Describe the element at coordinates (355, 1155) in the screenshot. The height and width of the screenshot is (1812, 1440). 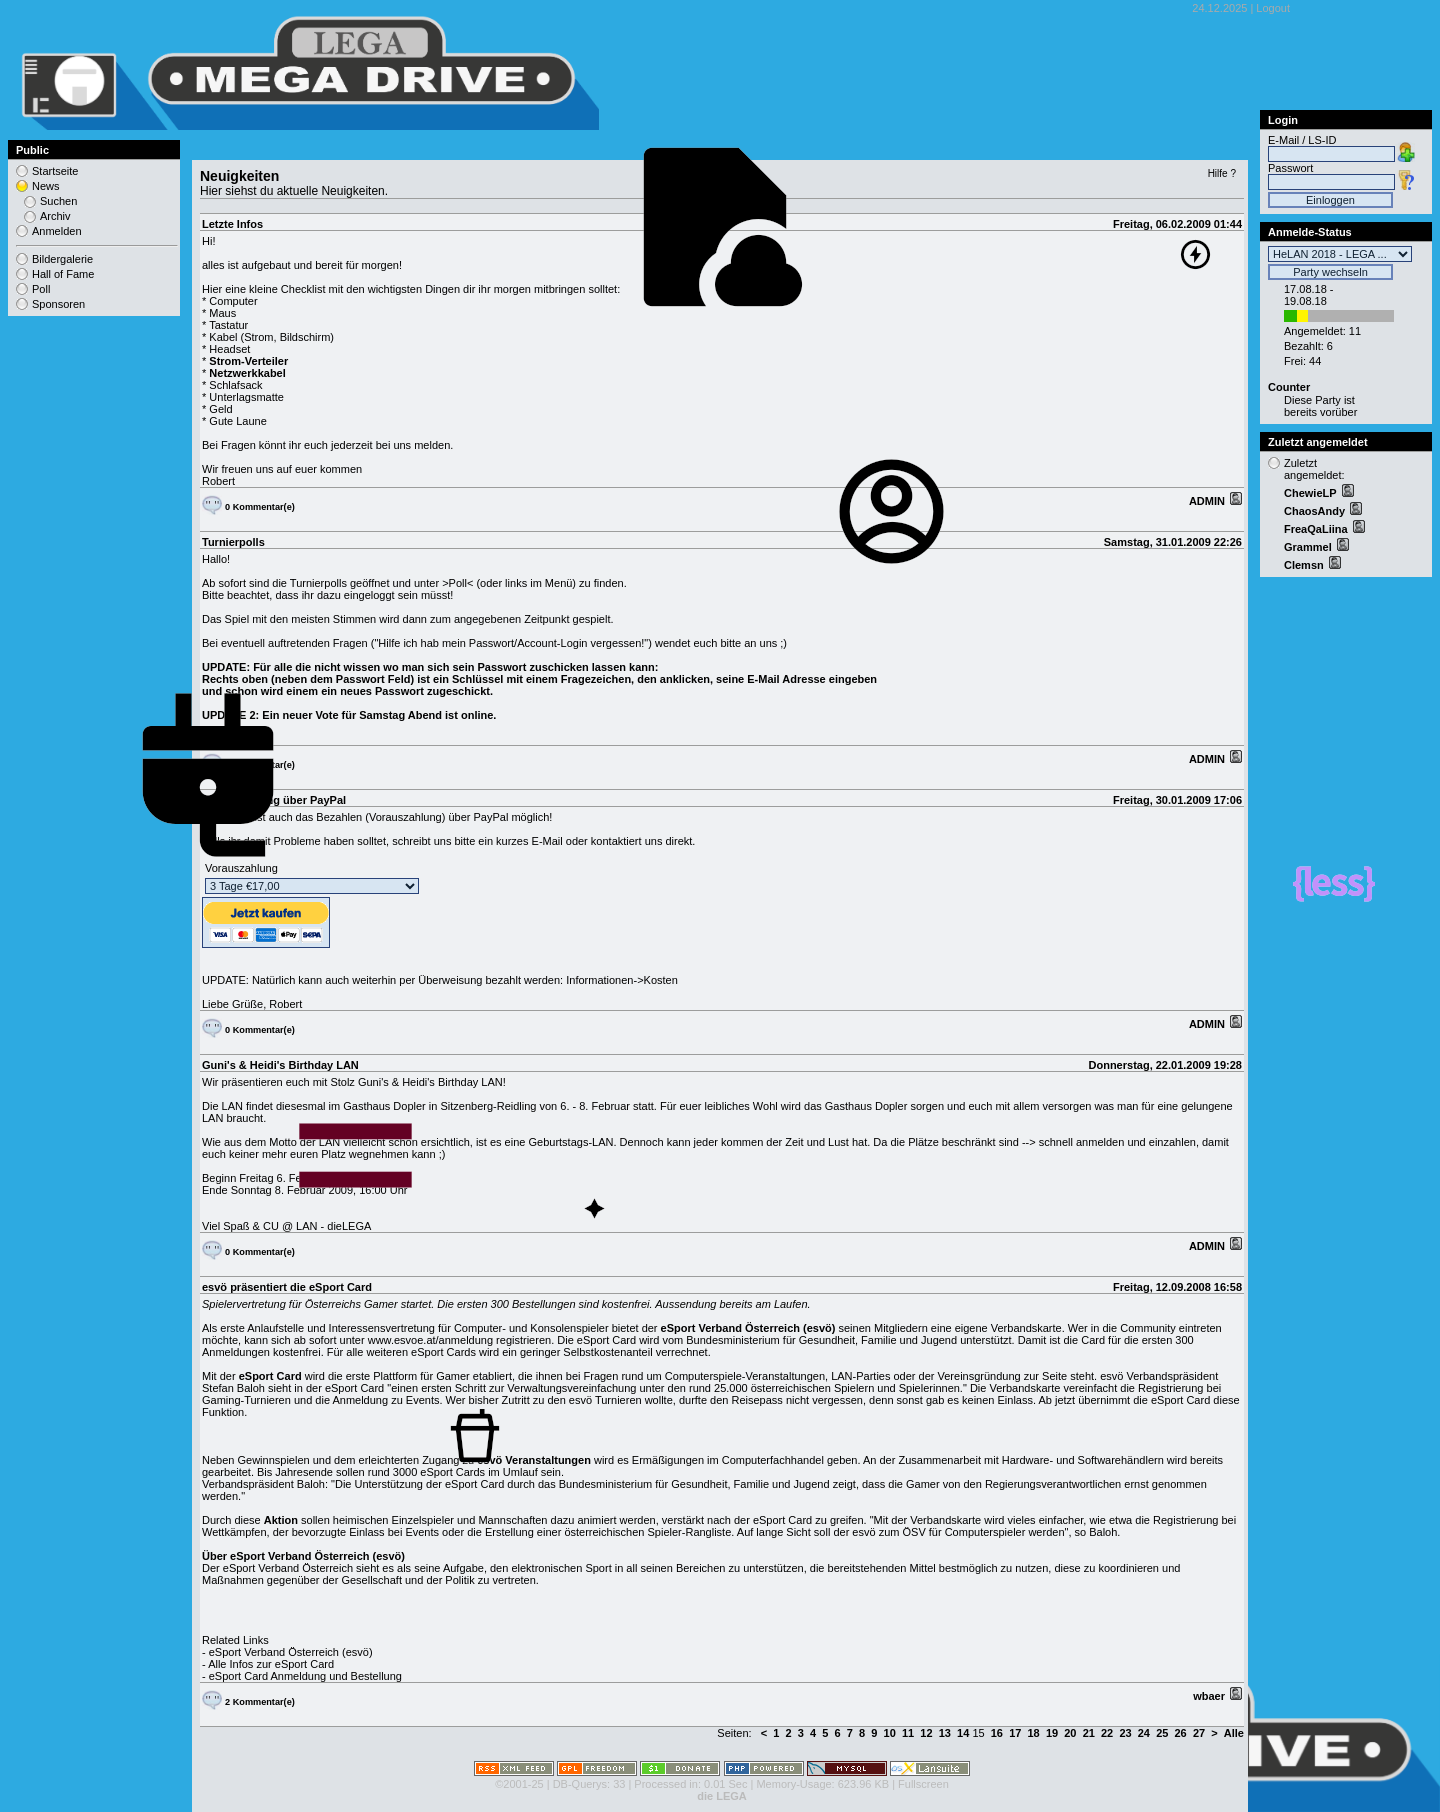
I see `indicates equality or balance between values` at that location.